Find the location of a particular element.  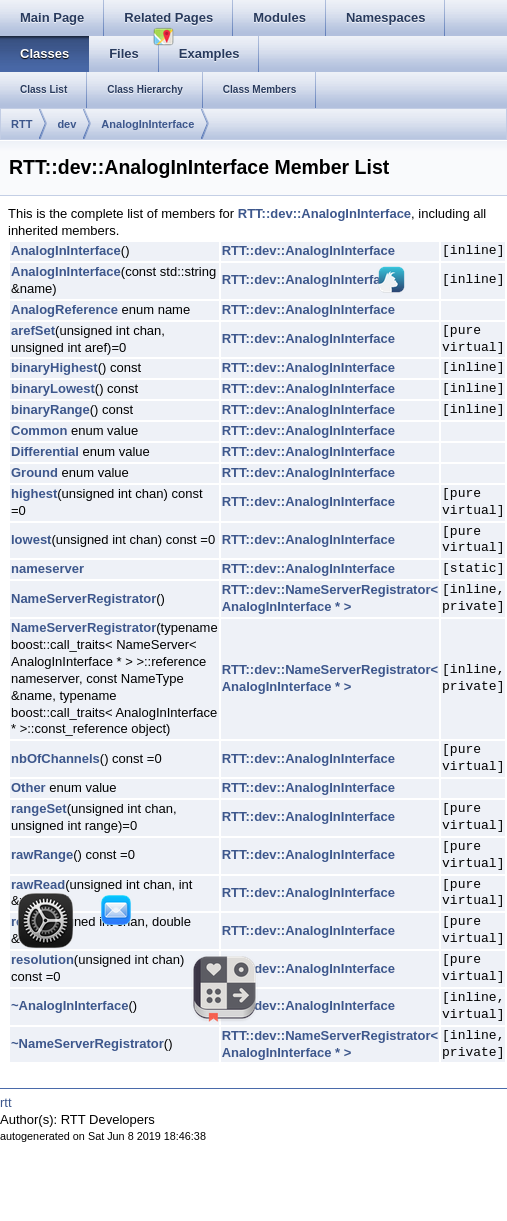

open the mail app is located at coordinates (116, 910).